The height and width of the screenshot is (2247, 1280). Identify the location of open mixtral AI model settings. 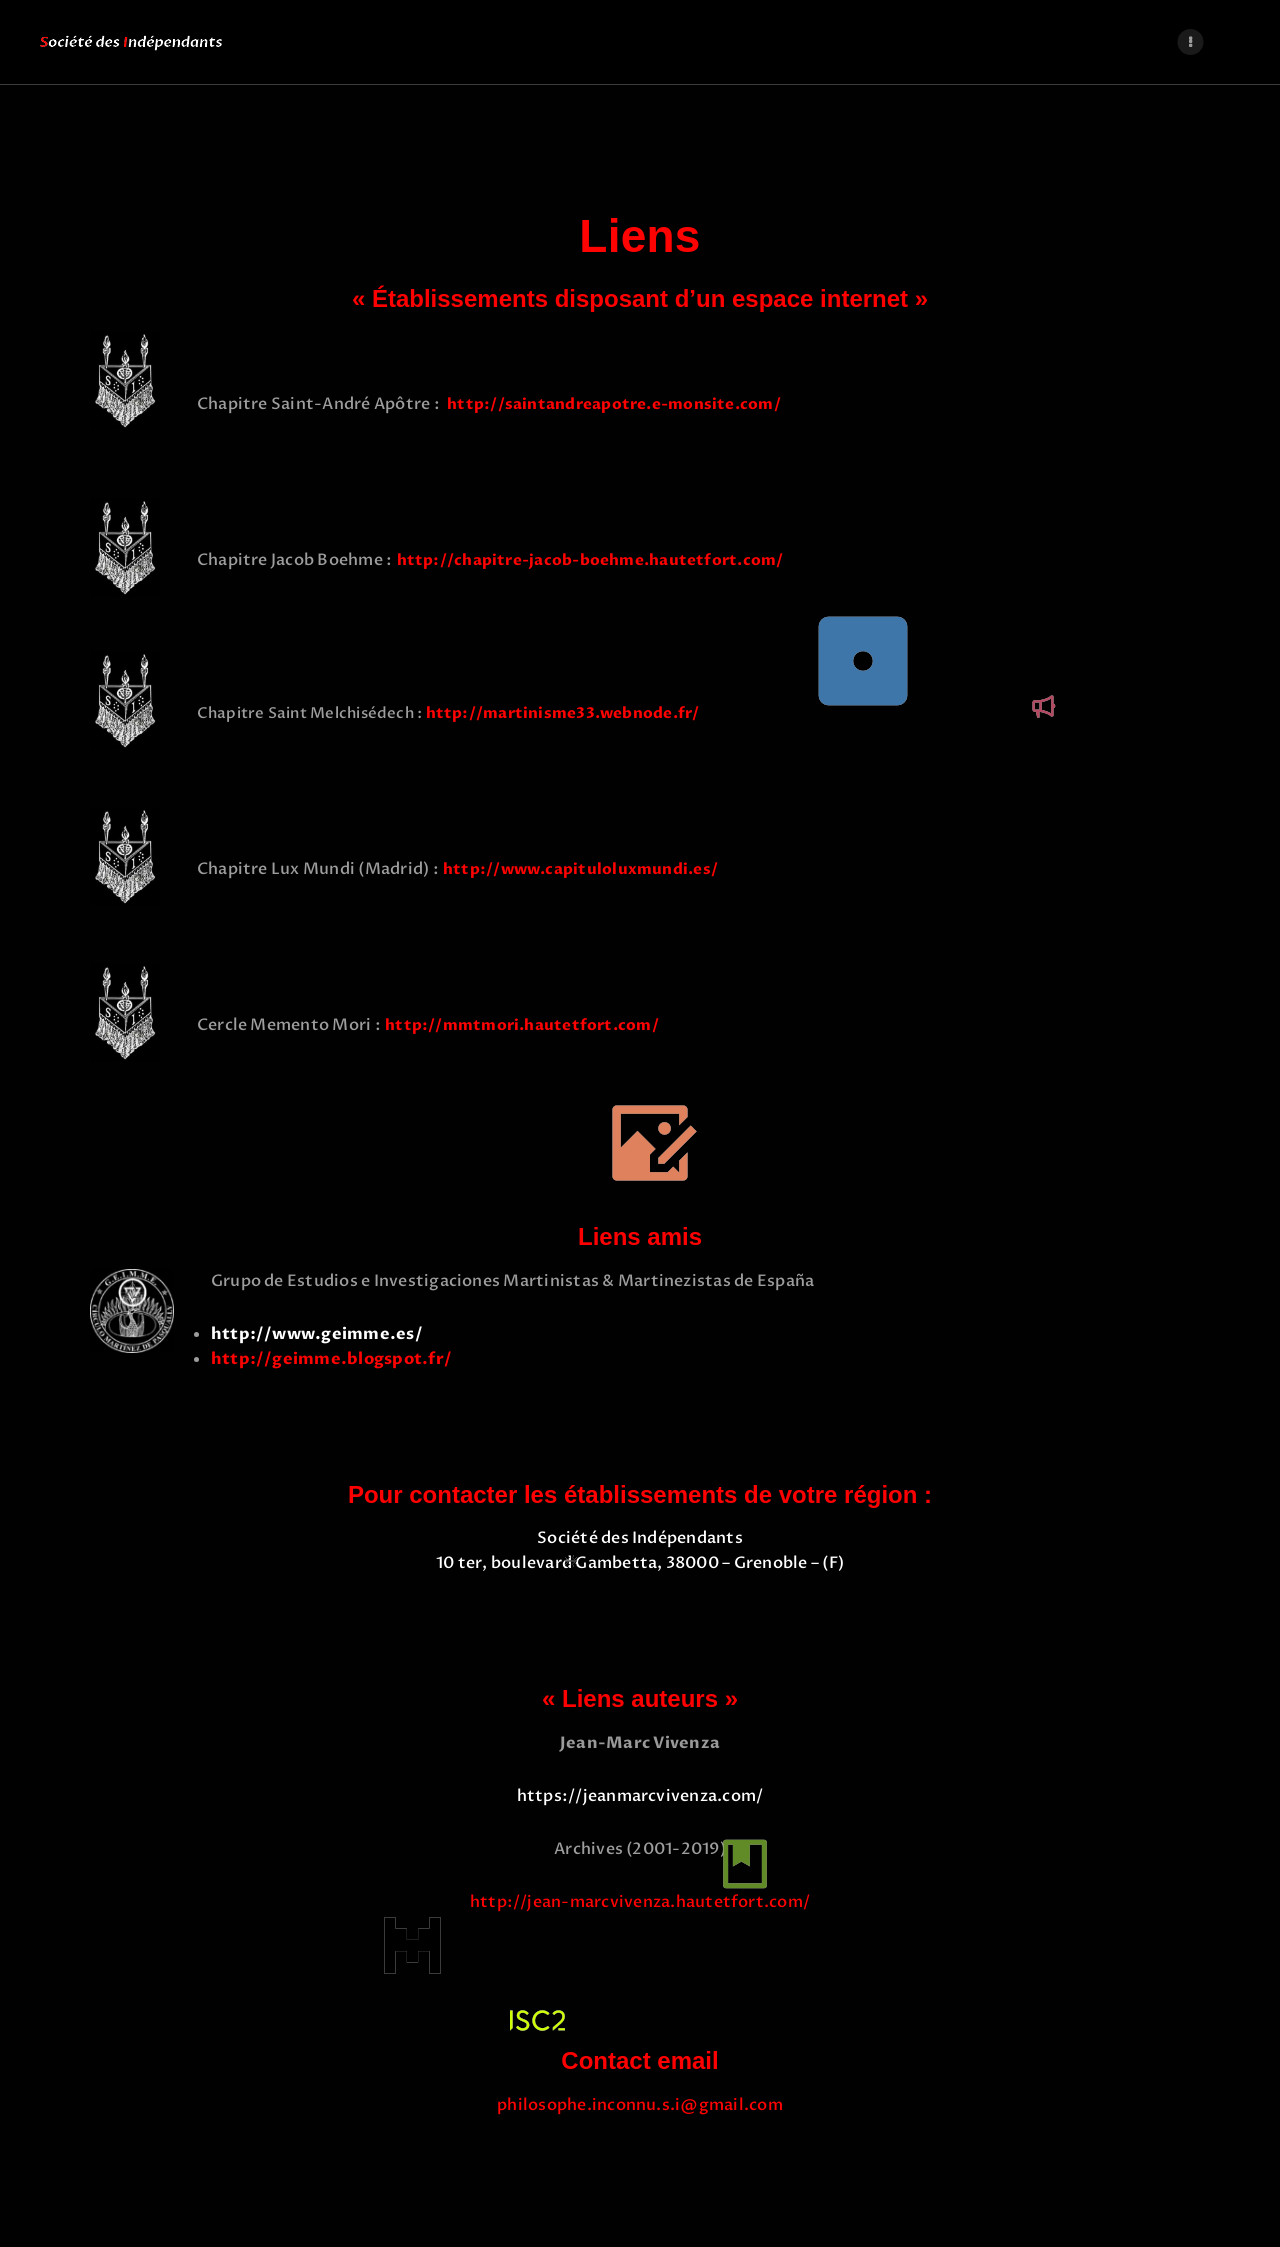
(412, 1945).